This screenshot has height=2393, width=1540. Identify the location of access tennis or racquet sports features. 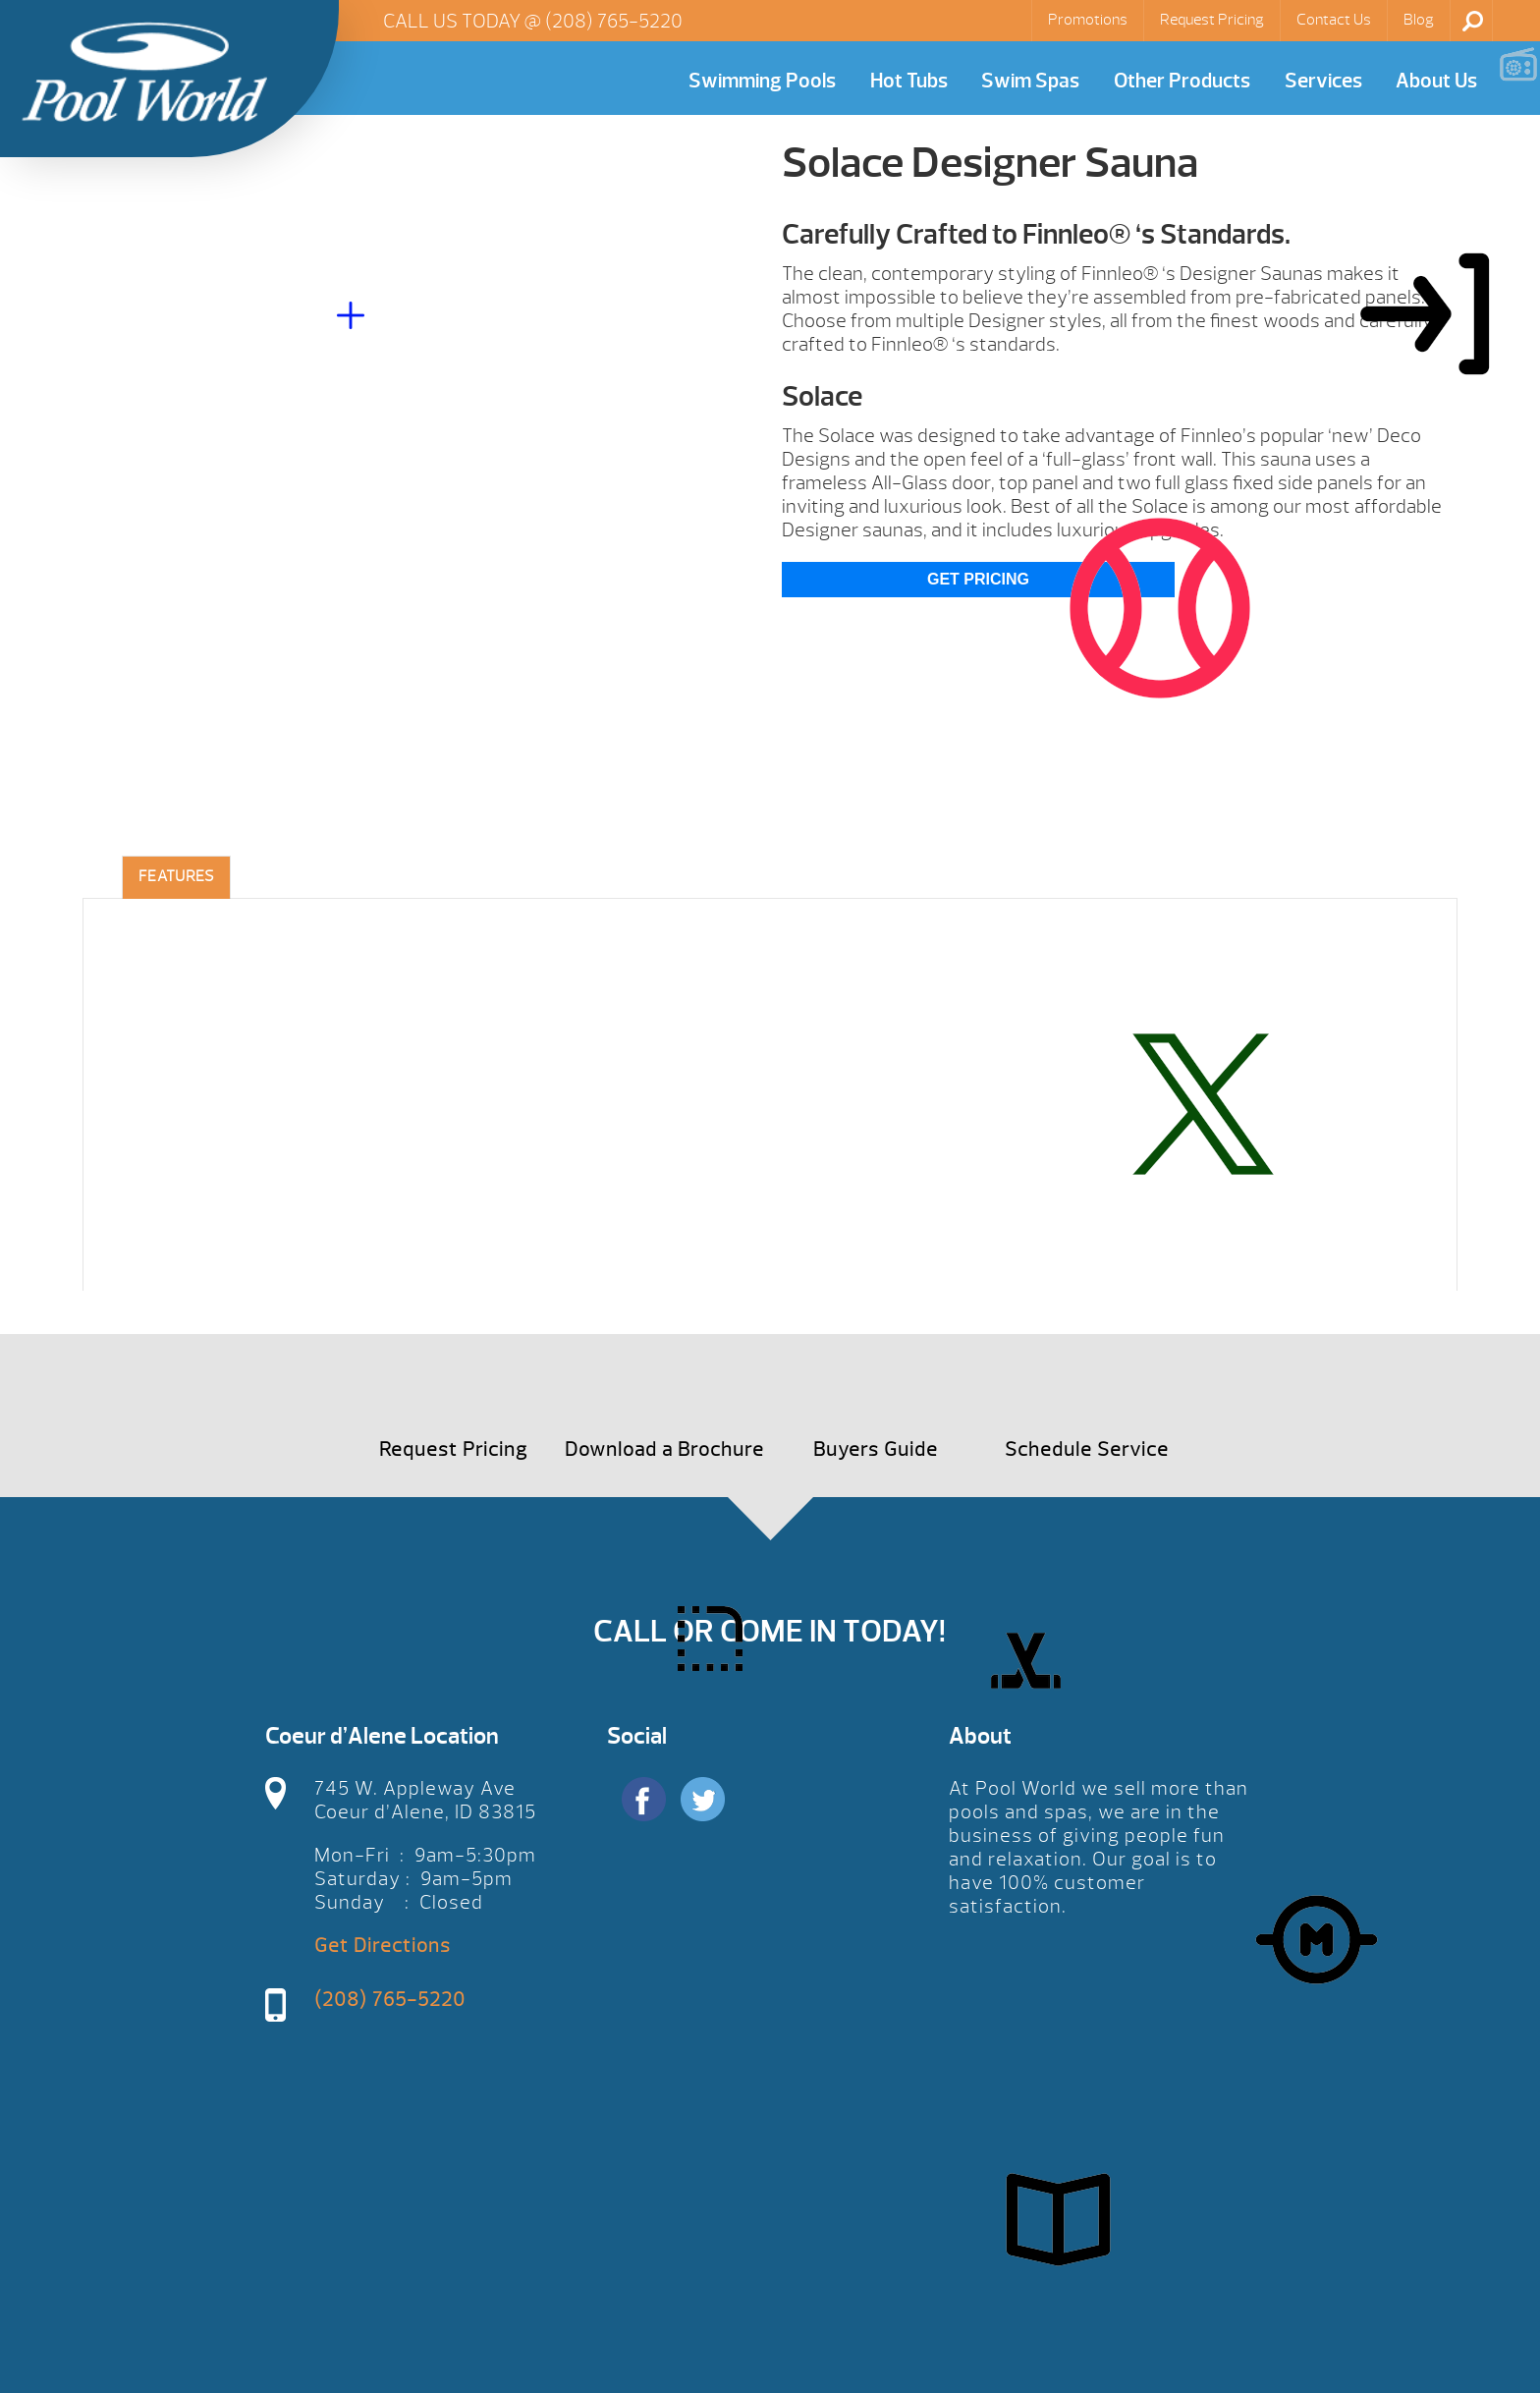
(1160, 608).